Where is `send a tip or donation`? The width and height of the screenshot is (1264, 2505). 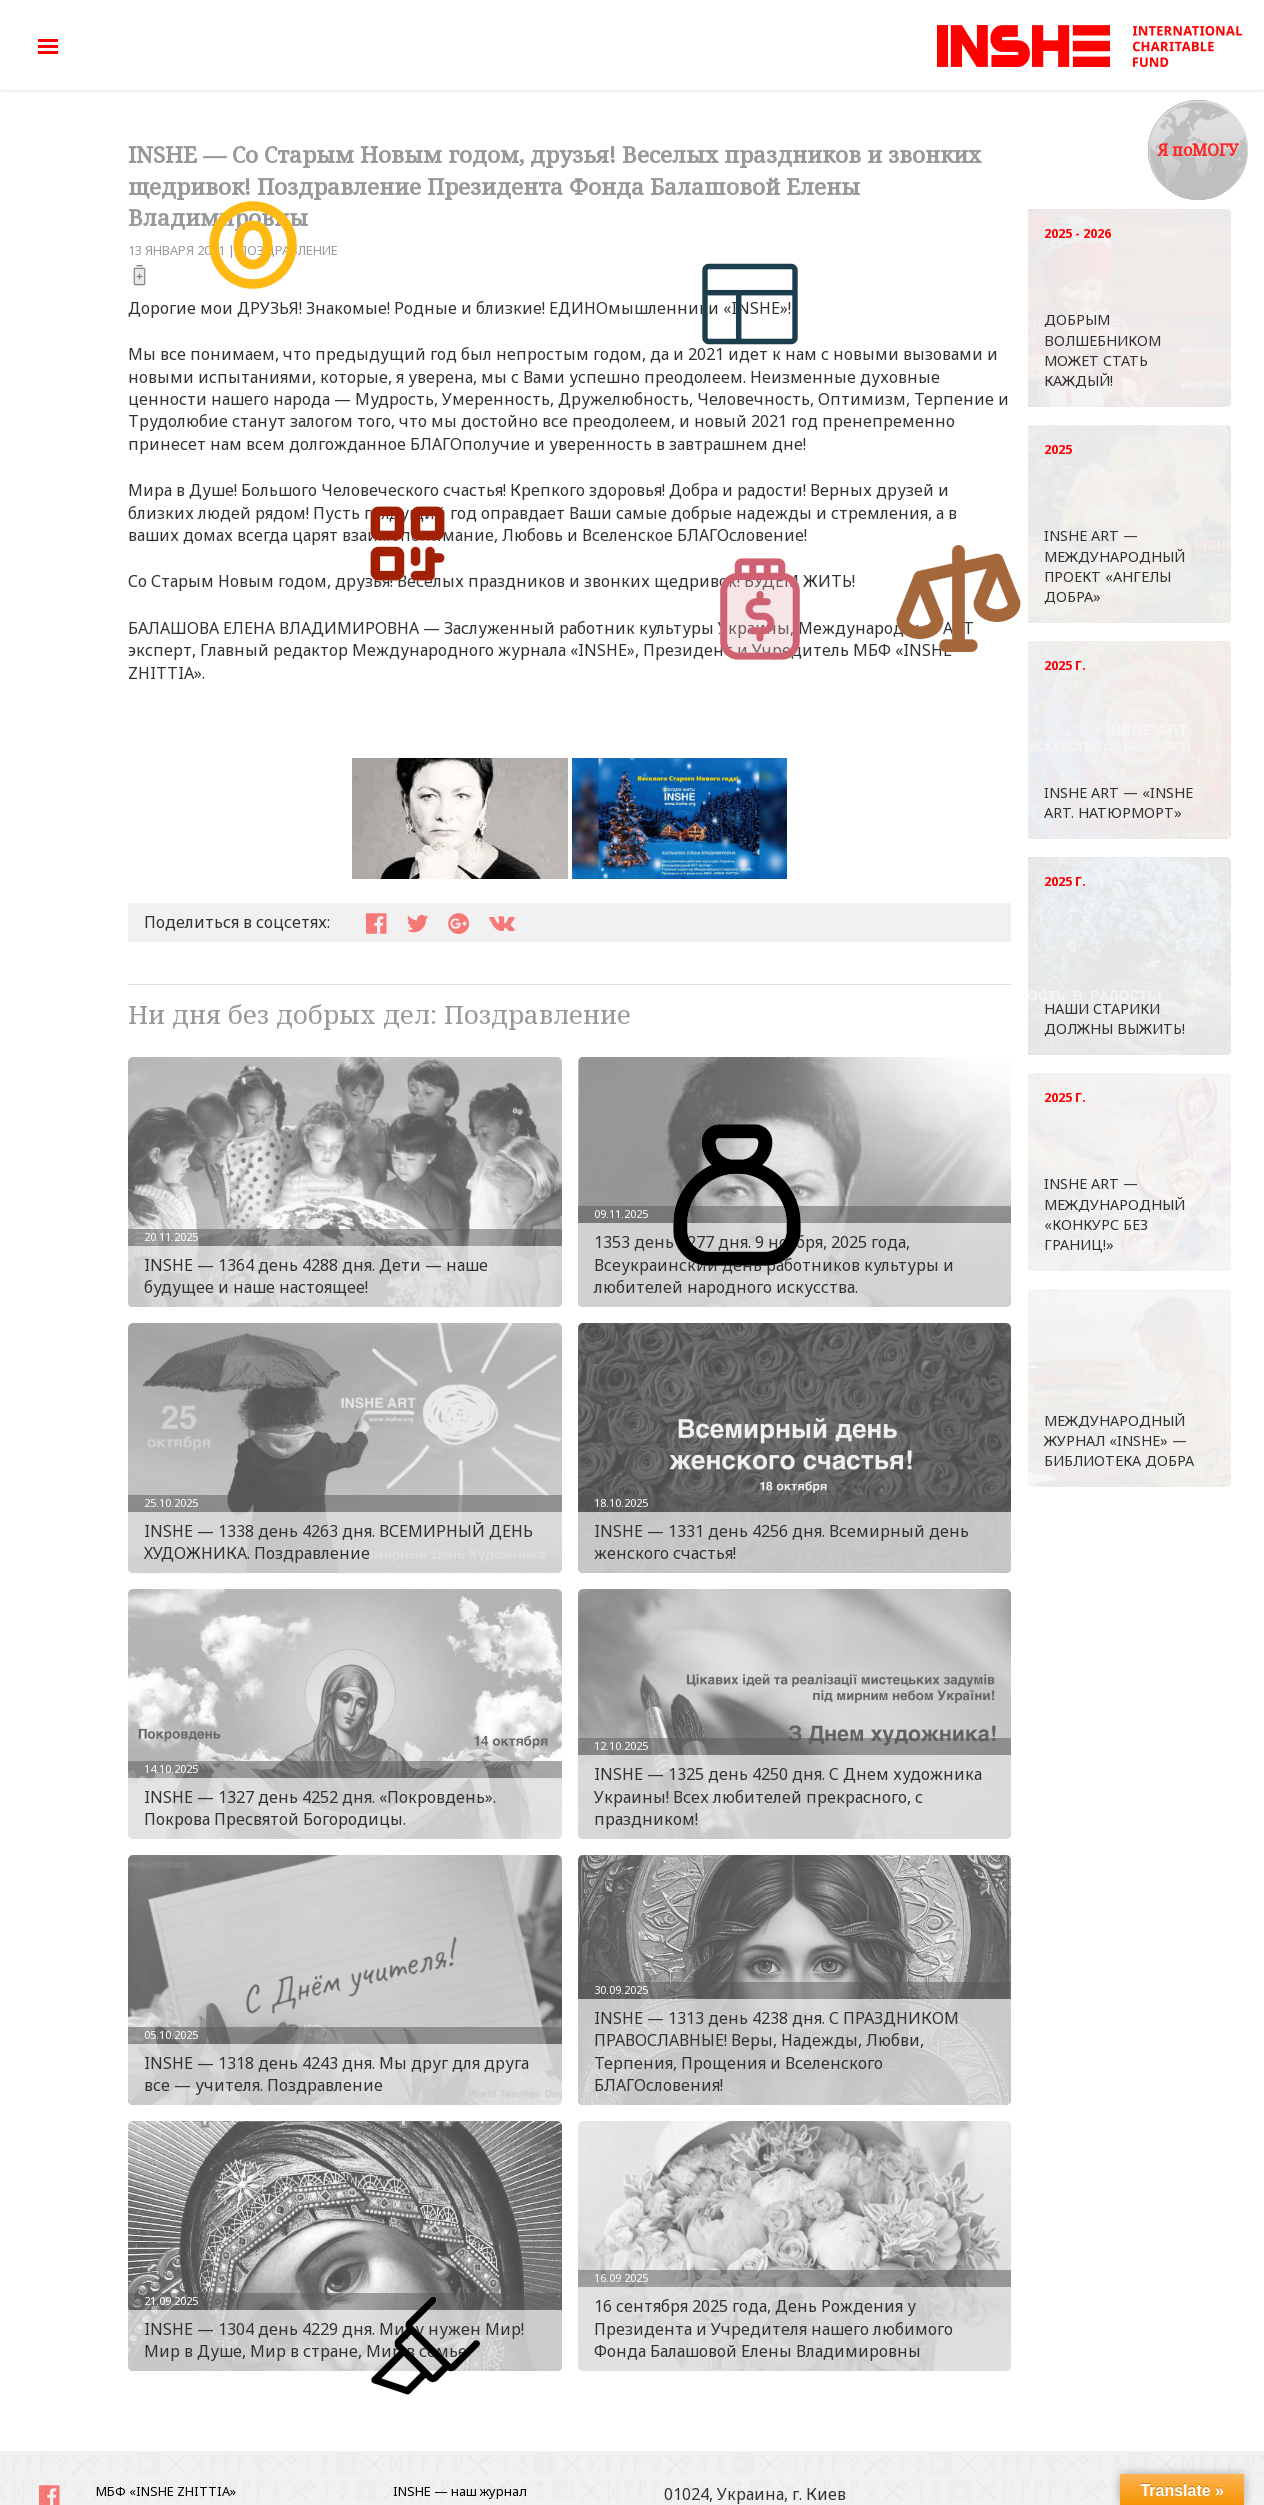 send a tip or donation is located at coordinates (760, 609).